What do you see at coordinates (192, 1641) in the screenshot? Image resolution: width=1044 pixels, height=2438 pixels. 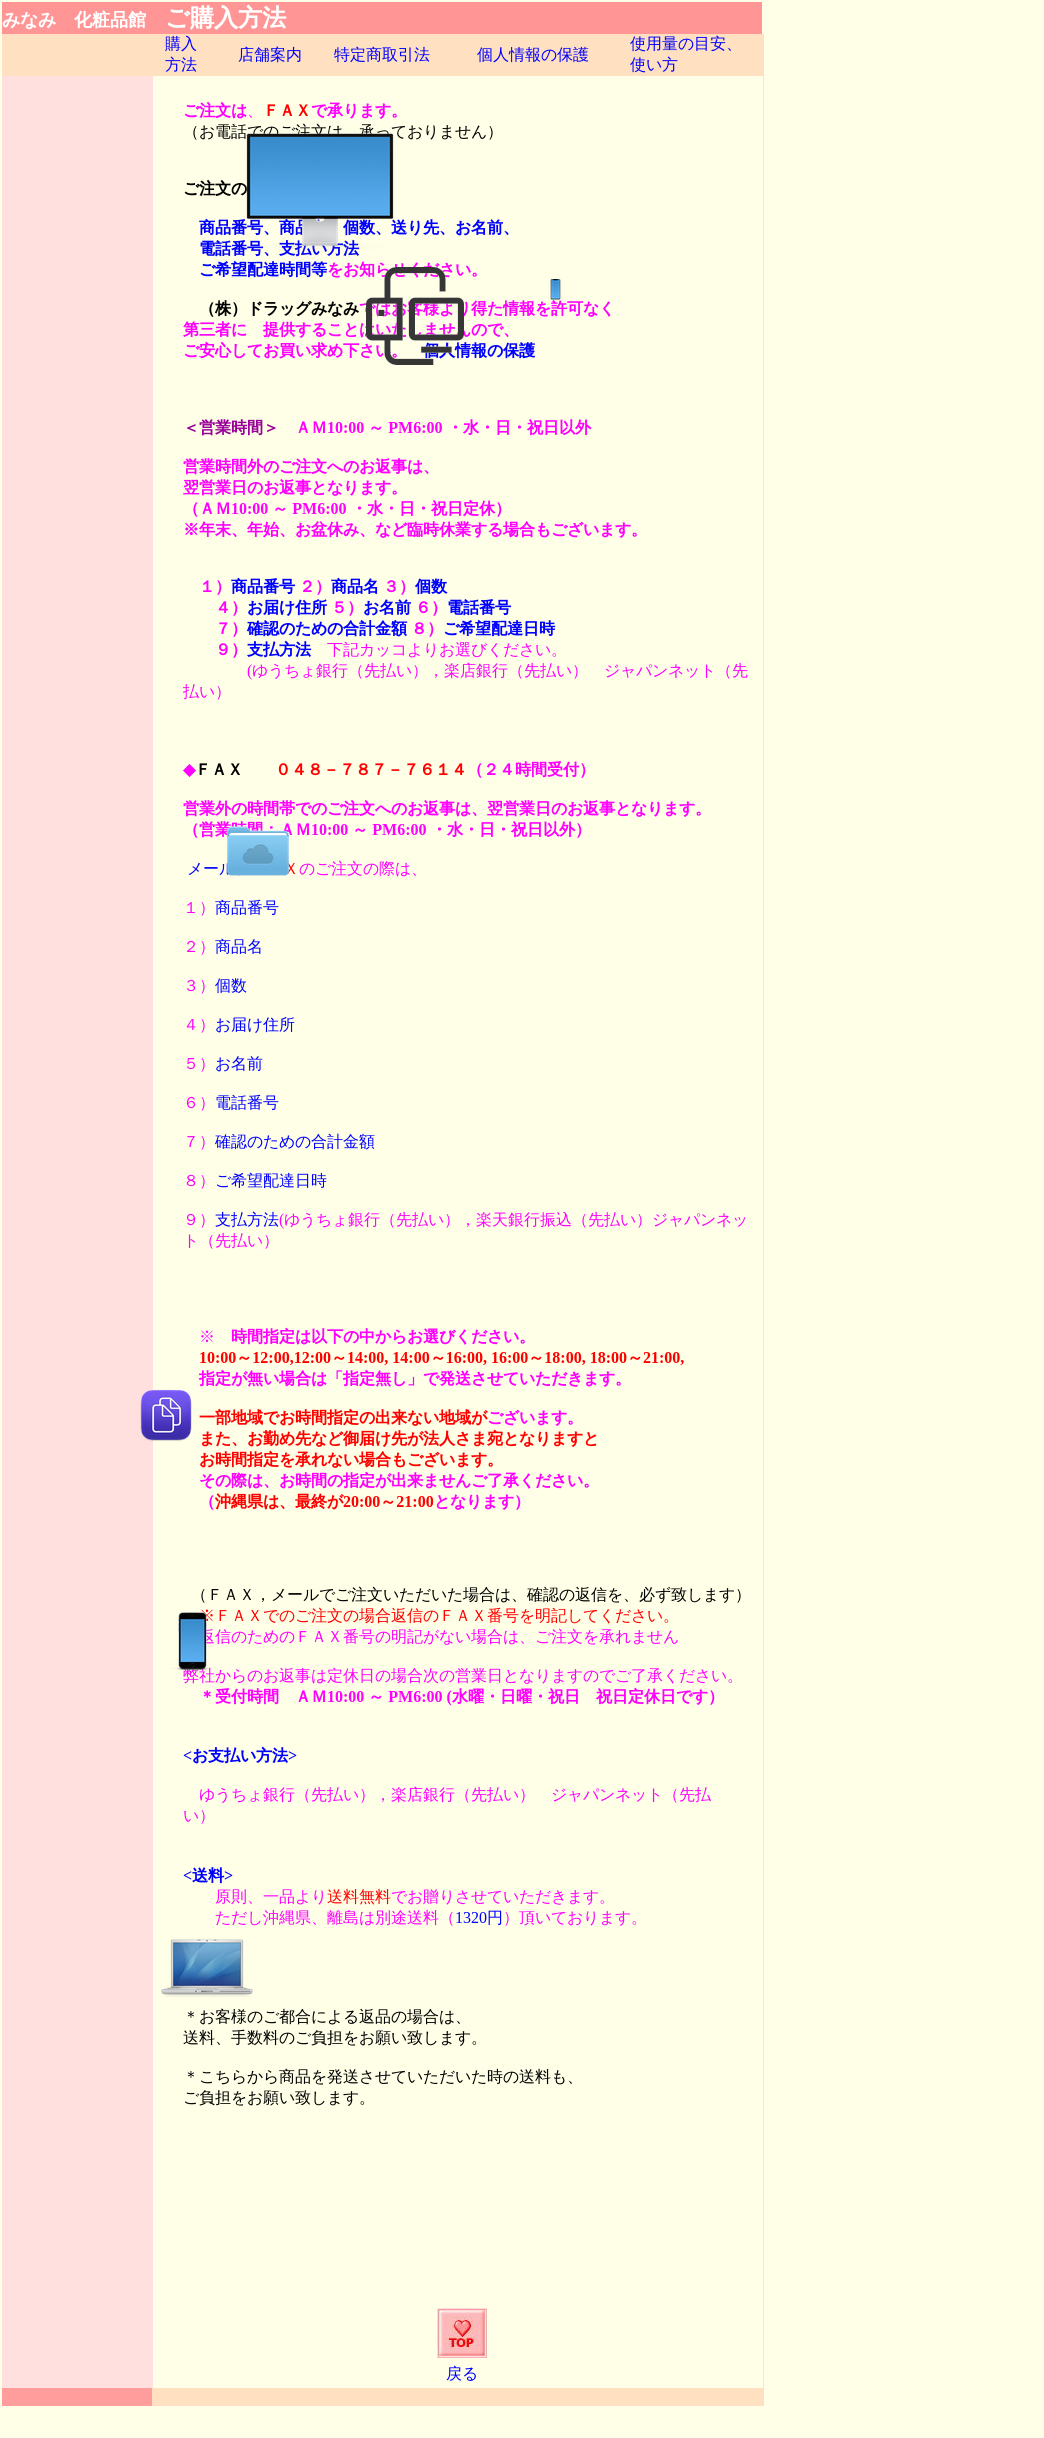 I see `manage connected iPhone device` at bounding box center [192, 1641].